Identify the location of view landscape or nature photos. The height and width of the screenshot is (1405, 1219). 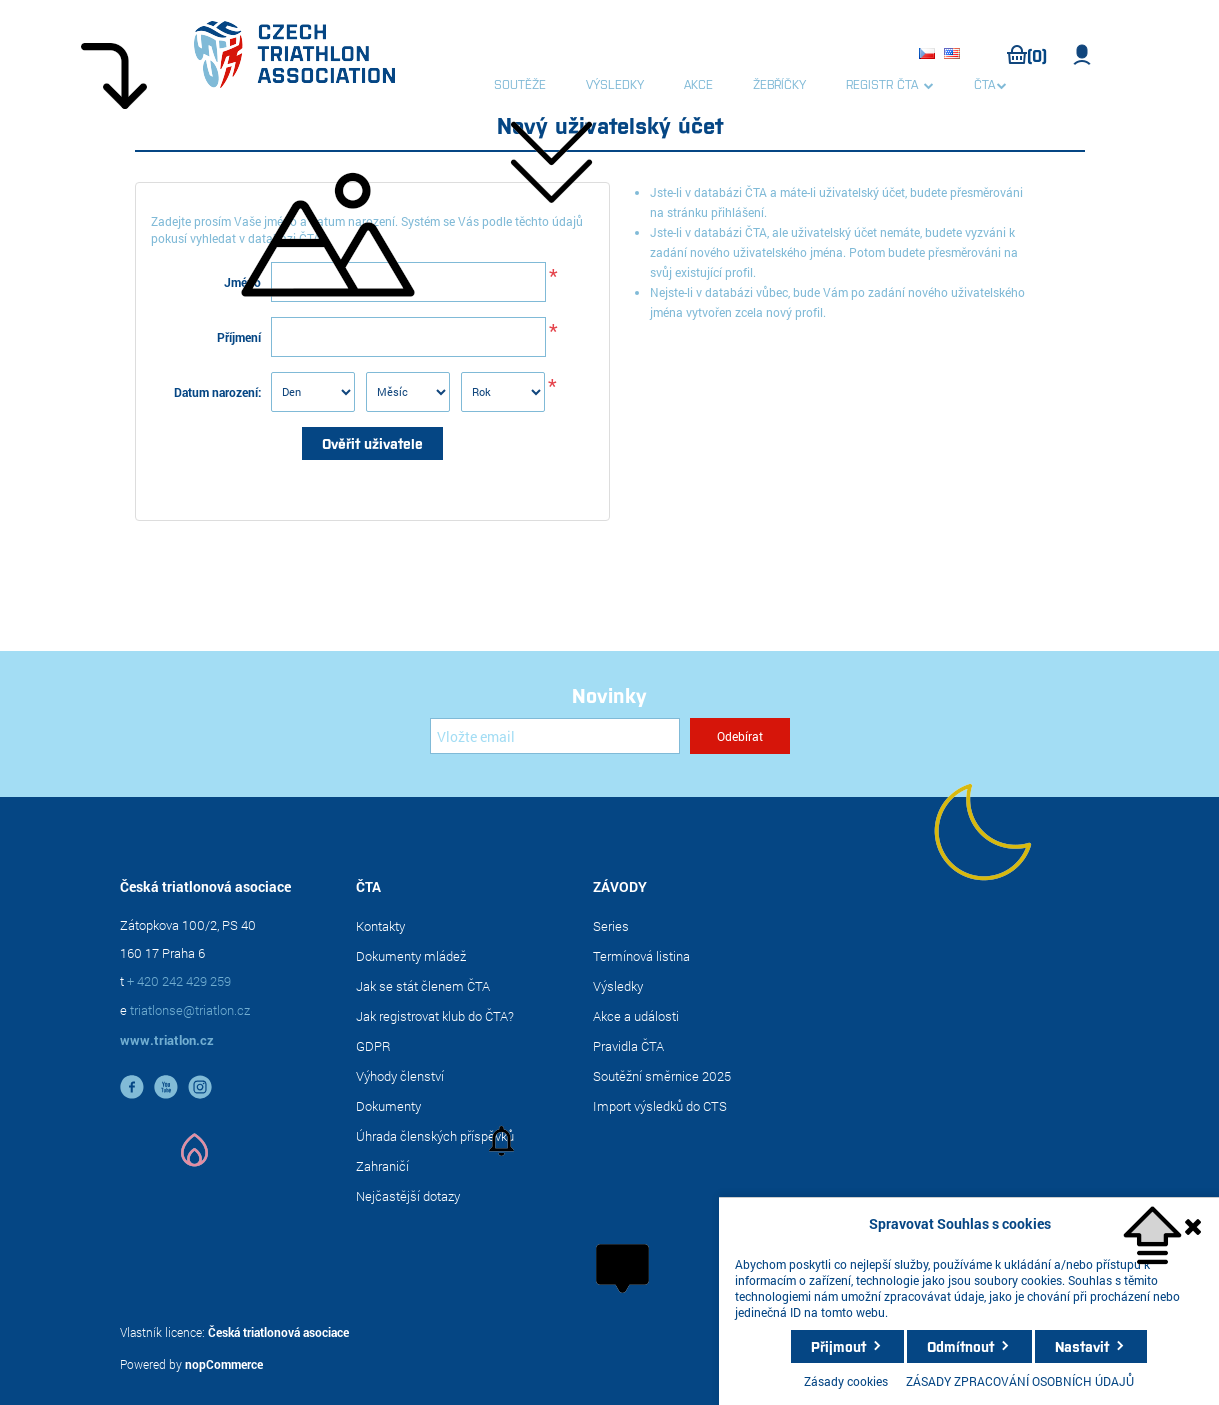
(328, 243).